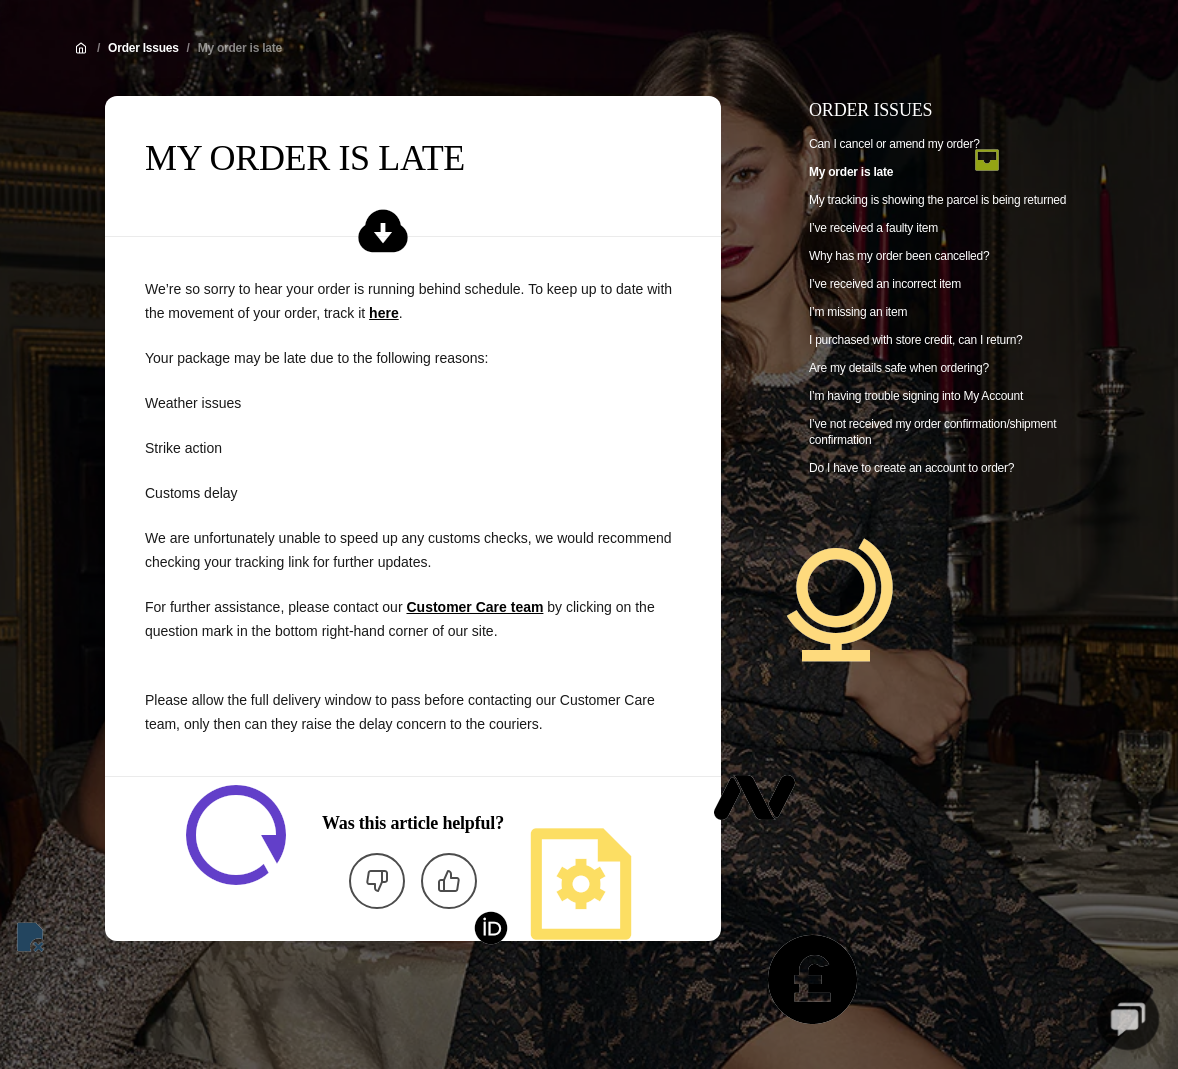 The image size is (1178, 1069). I want to click on view global or worldwide settings, so click(836, 599).